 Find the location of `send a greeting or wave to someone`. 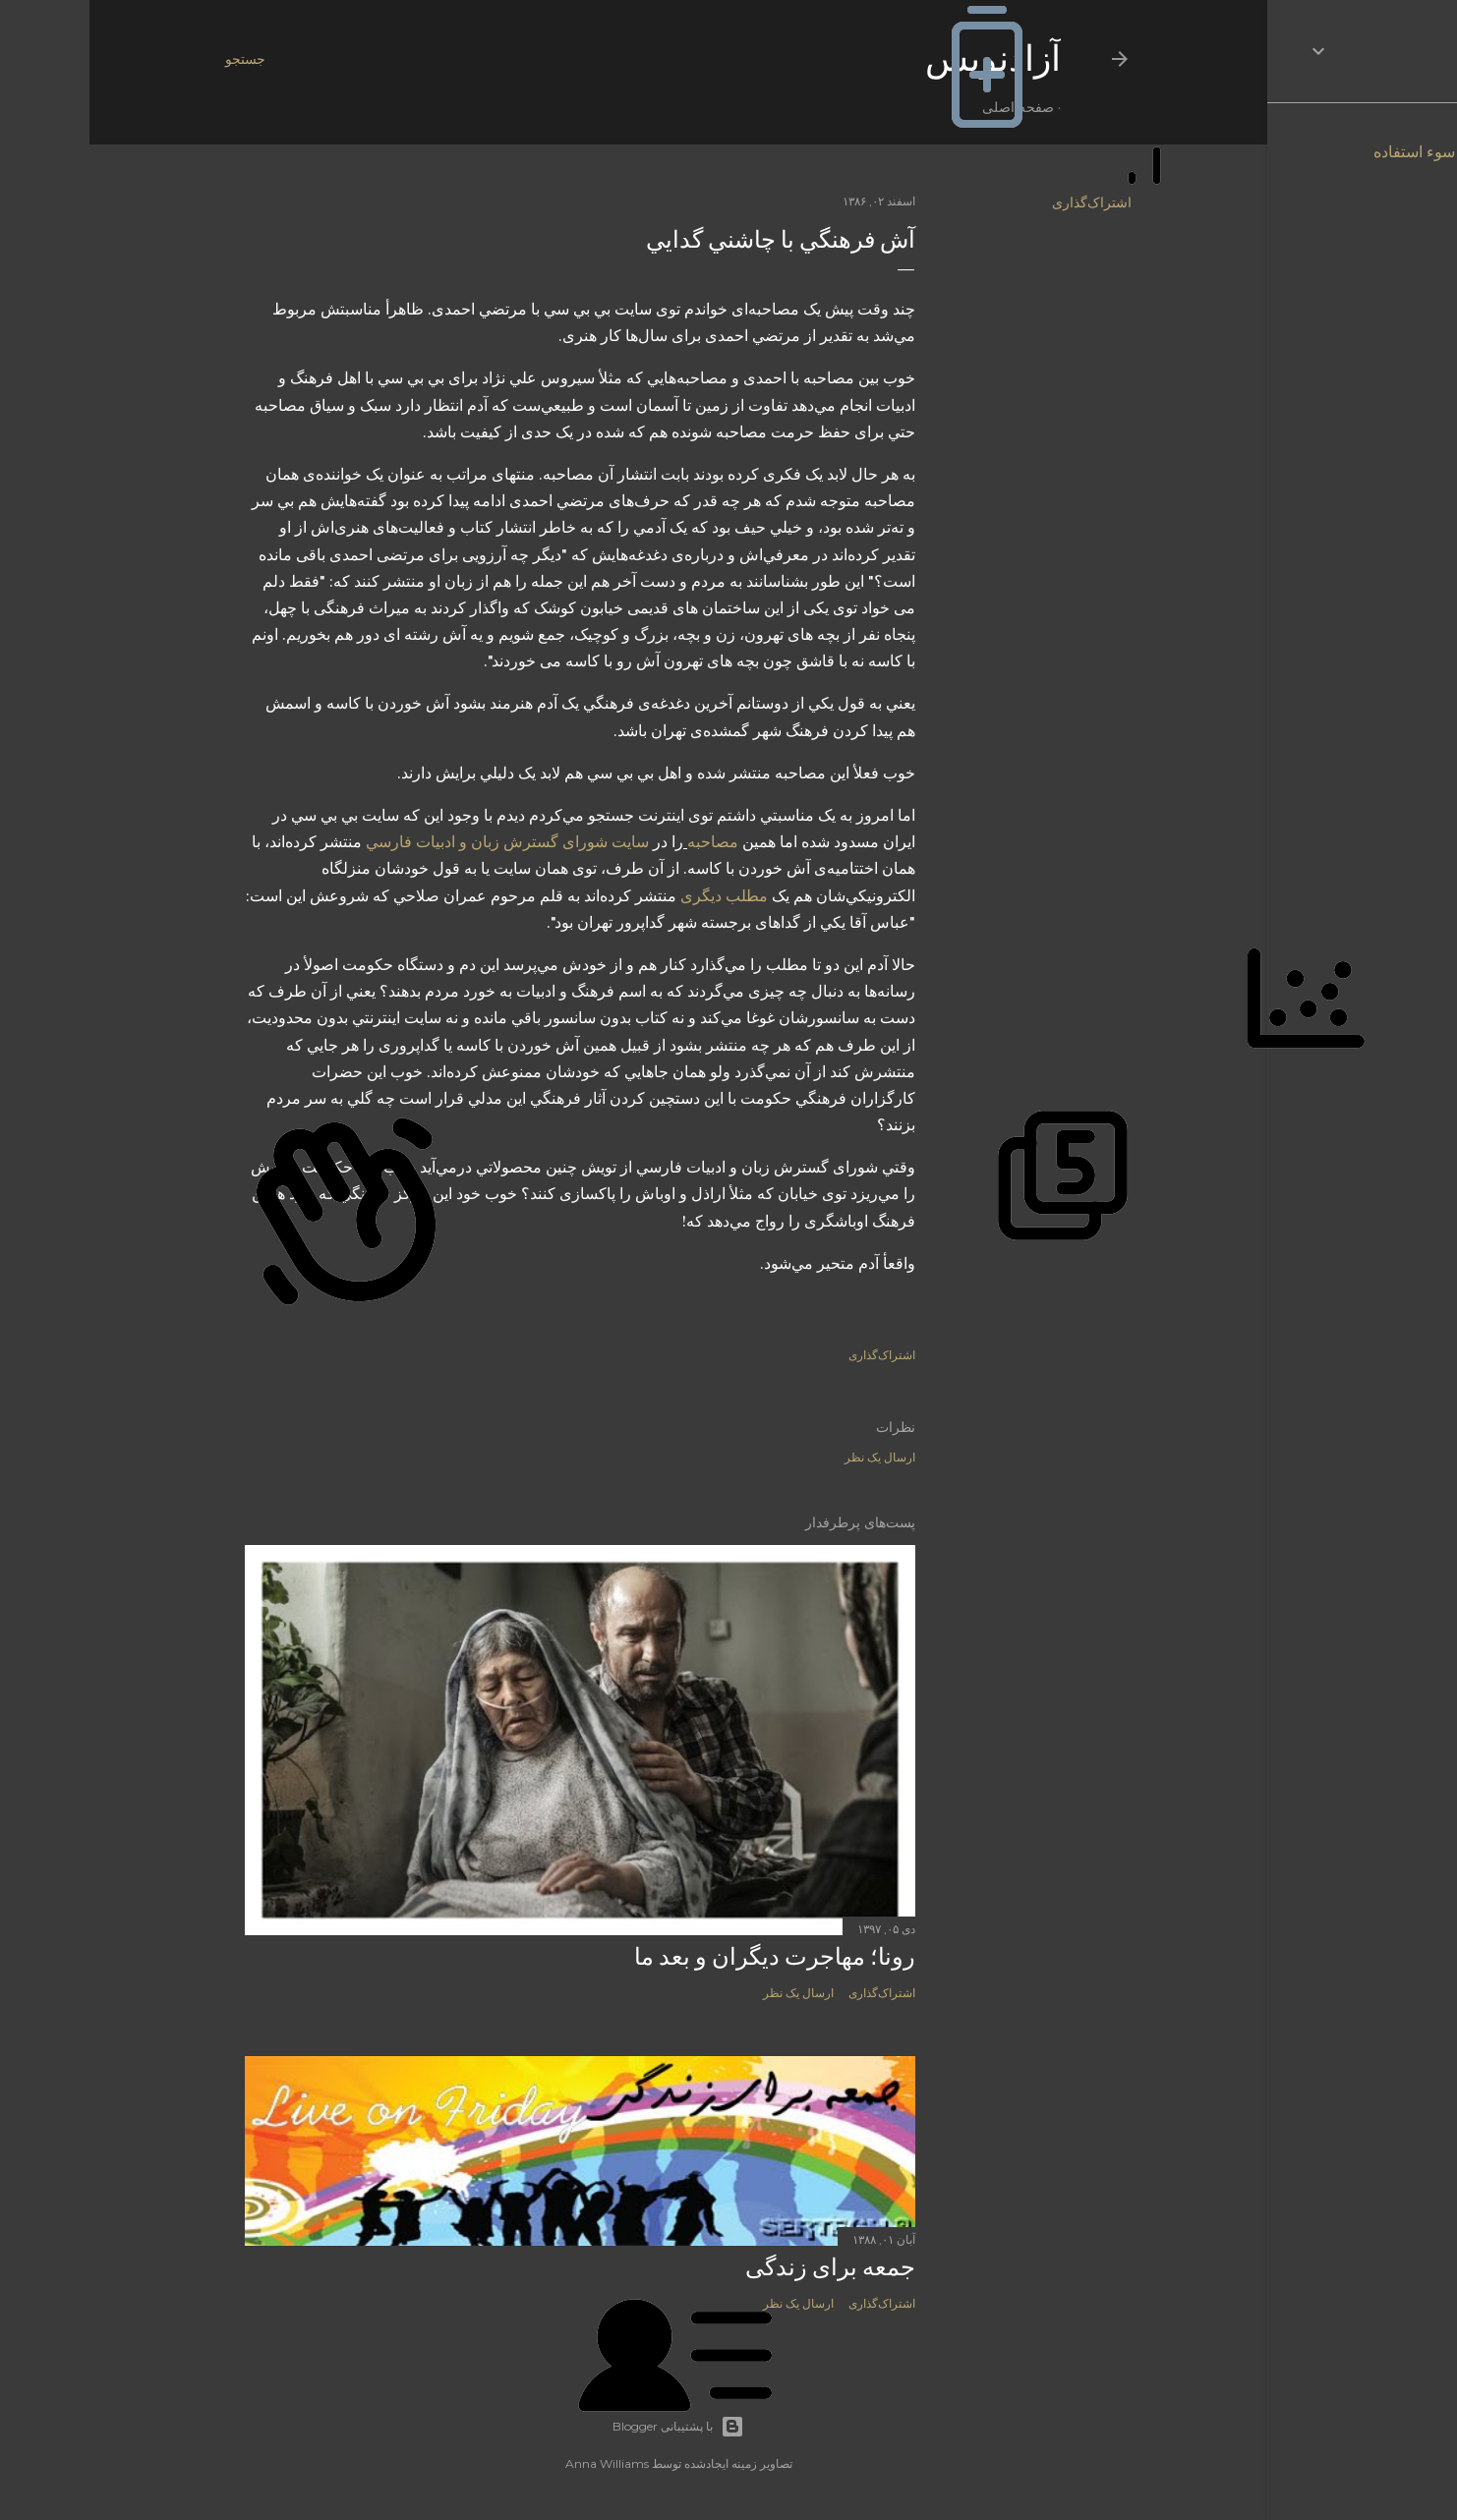

send a greeting or wave to someone is located at coordinates (346, 1212).